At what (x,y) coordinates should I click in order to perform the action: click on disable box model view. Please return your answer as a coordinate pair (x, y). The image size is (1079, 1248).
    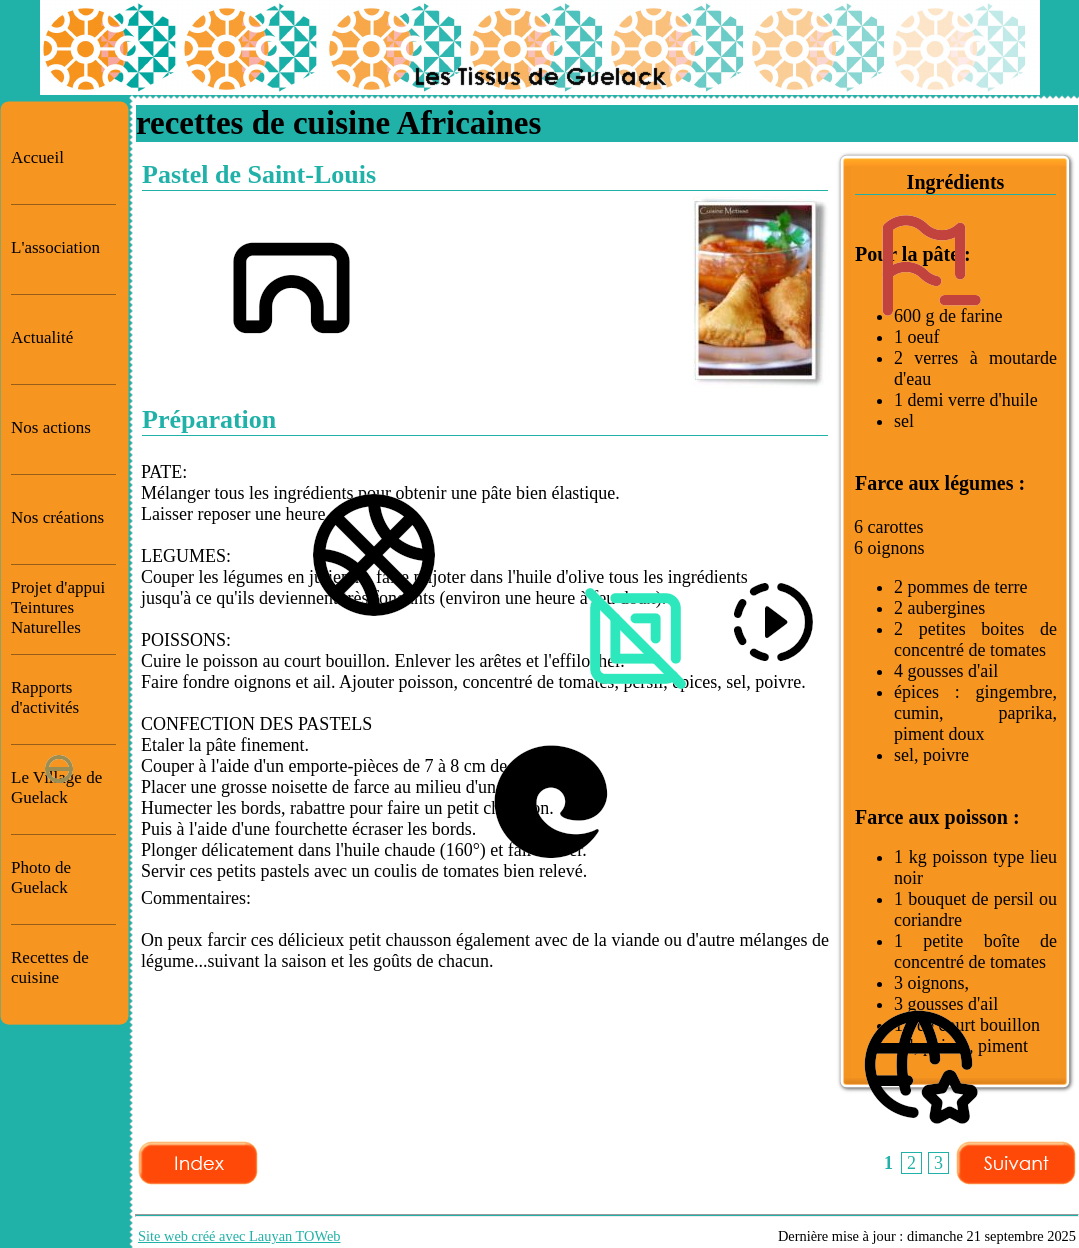
    Looking at the image, I should click on (635, 638).